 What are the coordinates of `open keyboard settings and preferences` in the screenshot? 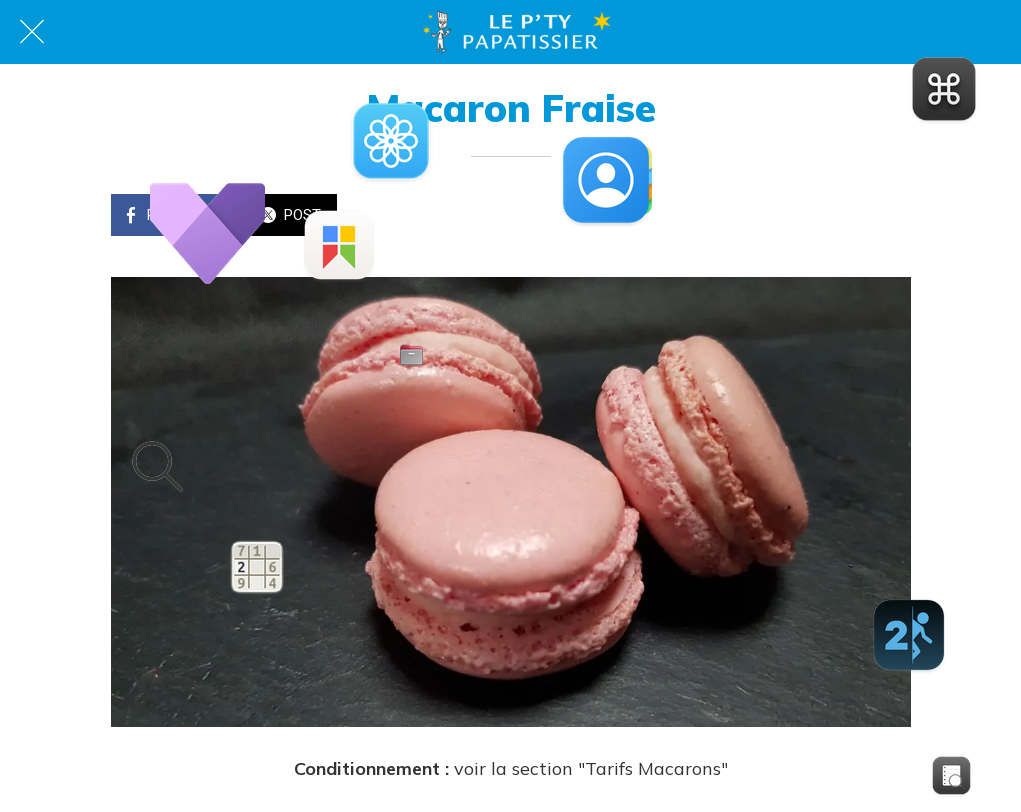 It's located at (944, 89).